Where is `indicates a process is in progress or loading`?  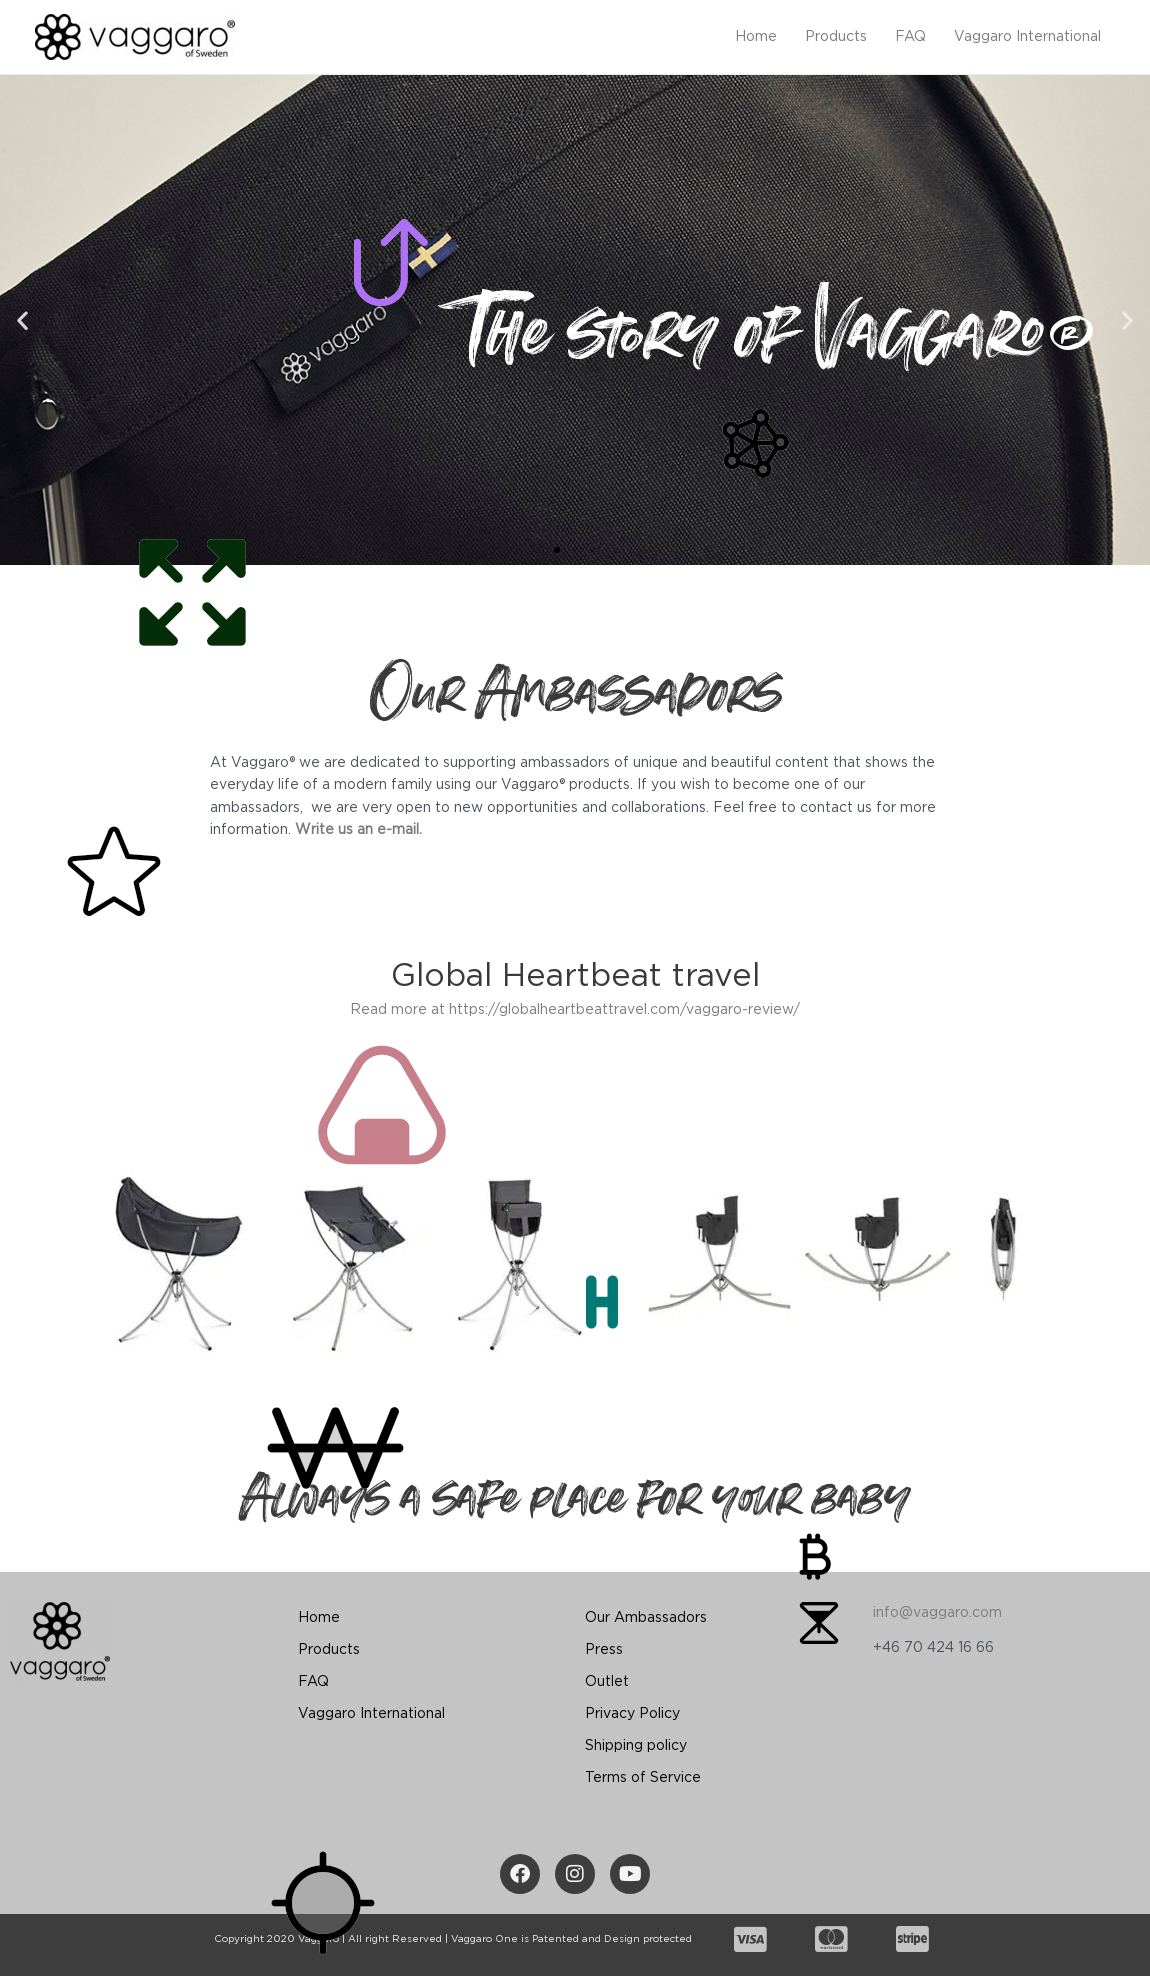
indicates a process is in progress or loading is located at coordinates (819, 1623).